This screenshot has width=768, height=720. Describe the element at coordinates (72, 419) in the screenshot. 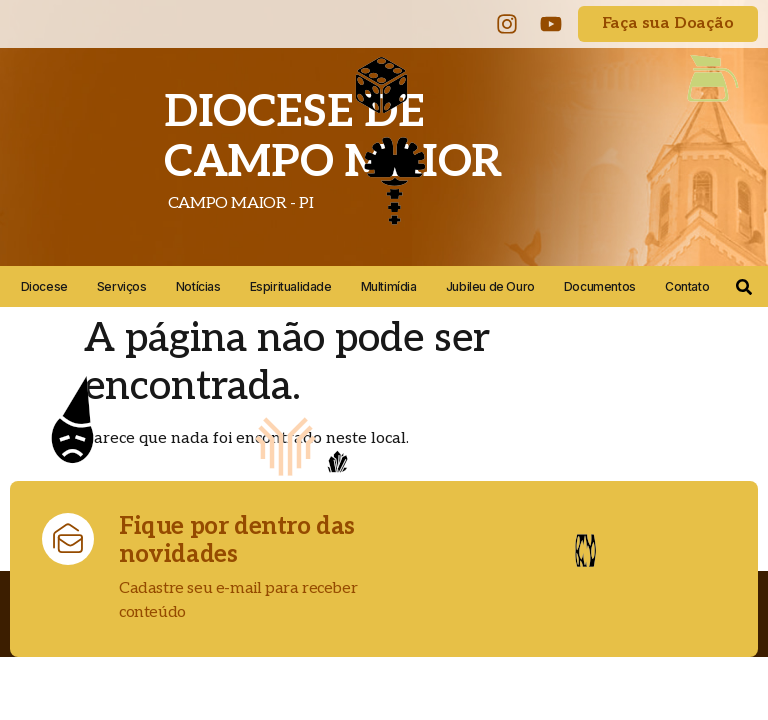

I see `indicates a player penalty or mistake` at that location.